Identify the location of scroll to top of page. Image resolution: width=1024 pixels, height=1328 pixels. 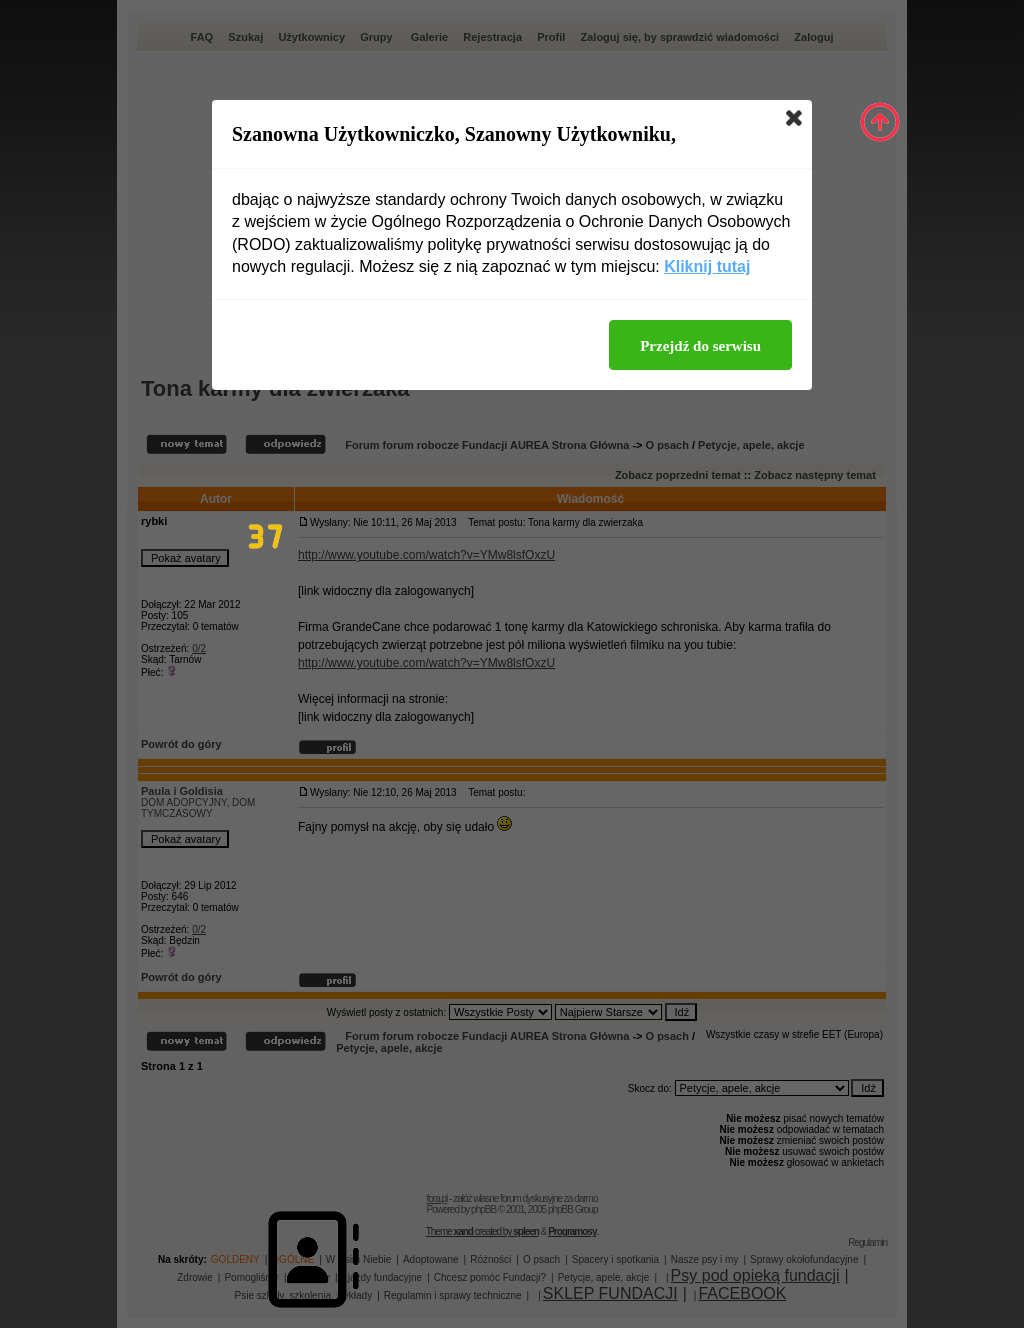
(880, 122).